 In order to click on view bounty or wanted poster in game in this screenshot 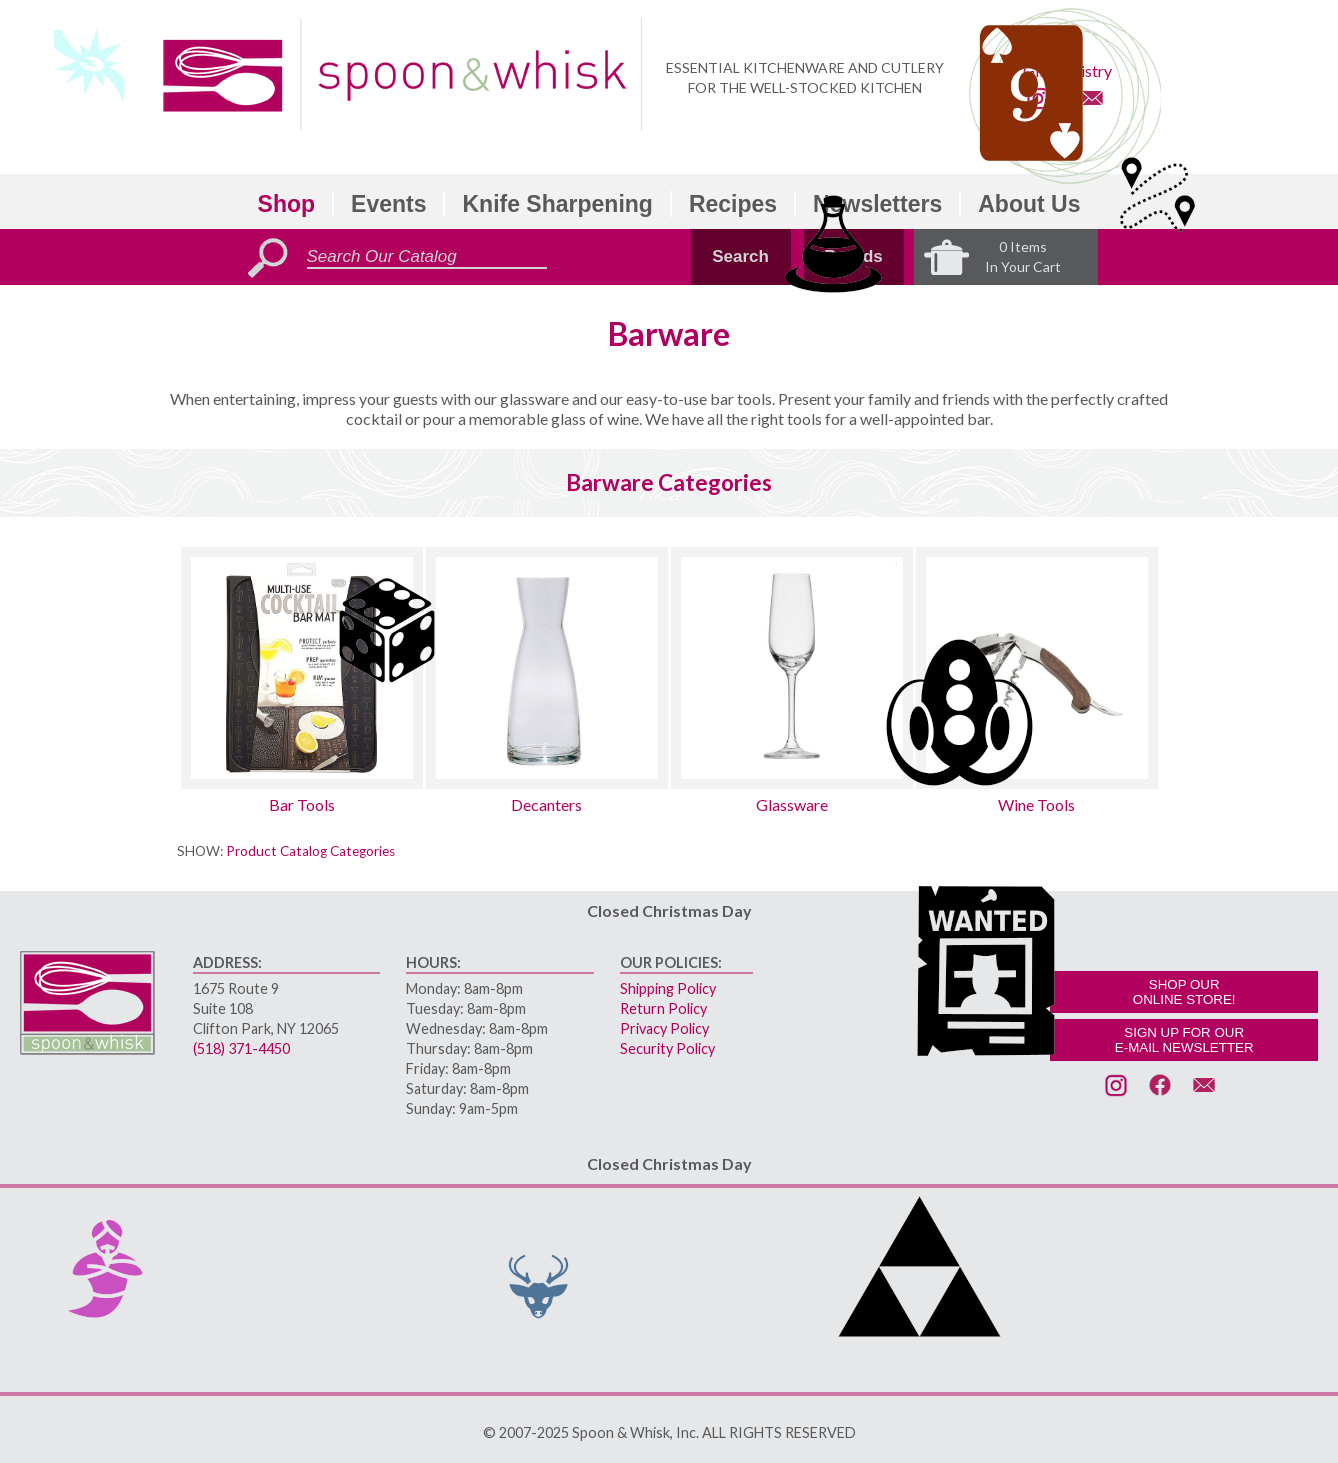, I will do `click(986, 971)`.